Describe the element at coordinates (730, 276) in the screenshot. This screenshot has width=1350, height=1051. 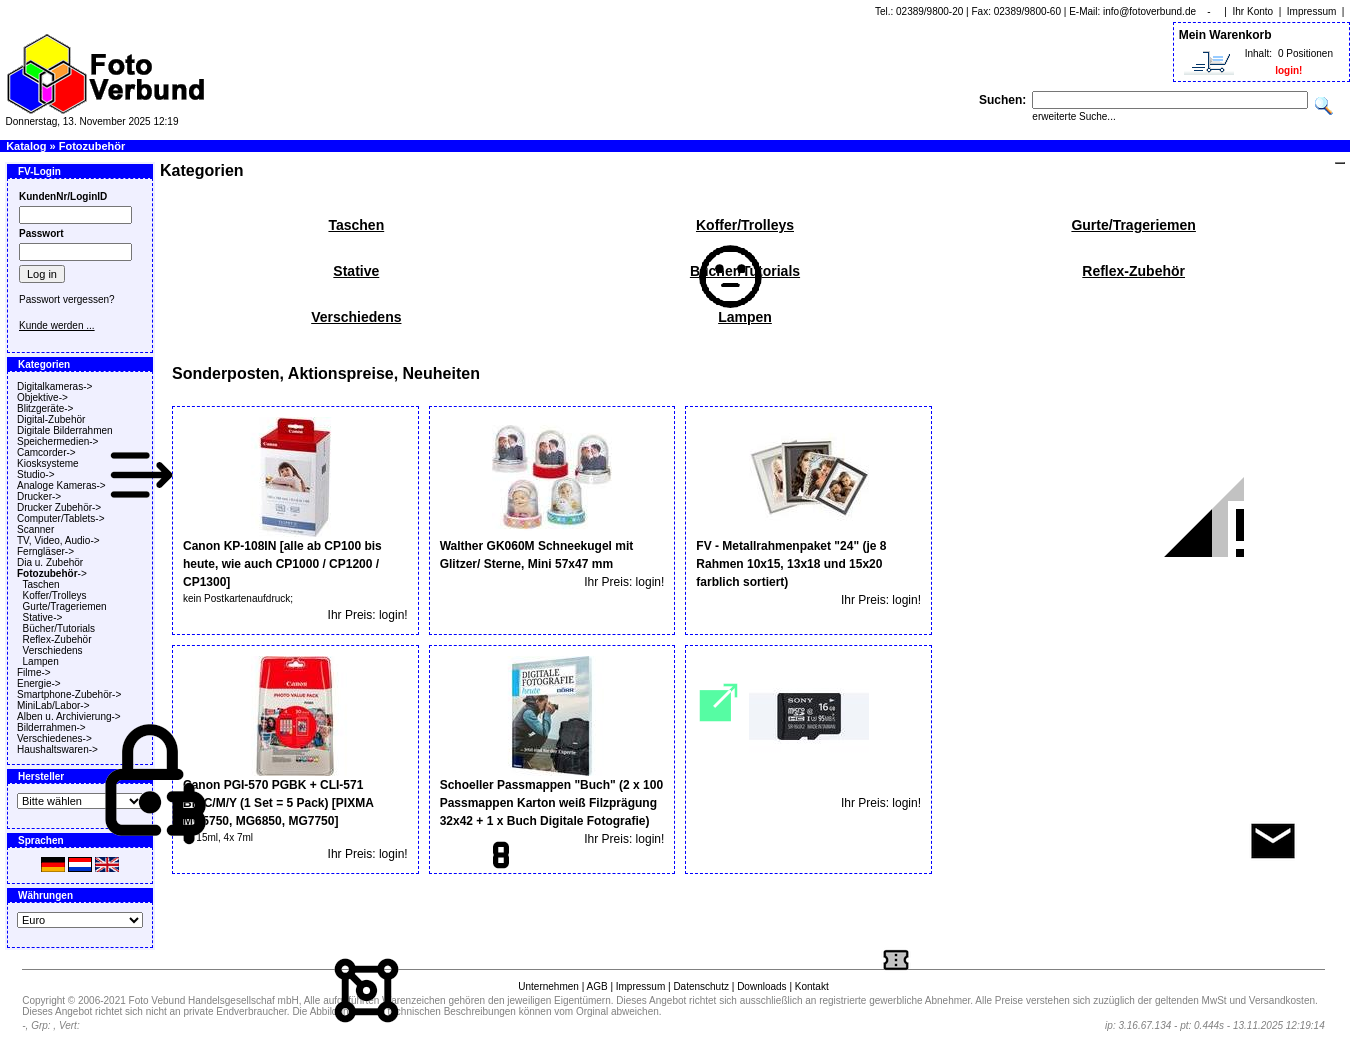
I see `indicates neutral feedback or rating` at that location.